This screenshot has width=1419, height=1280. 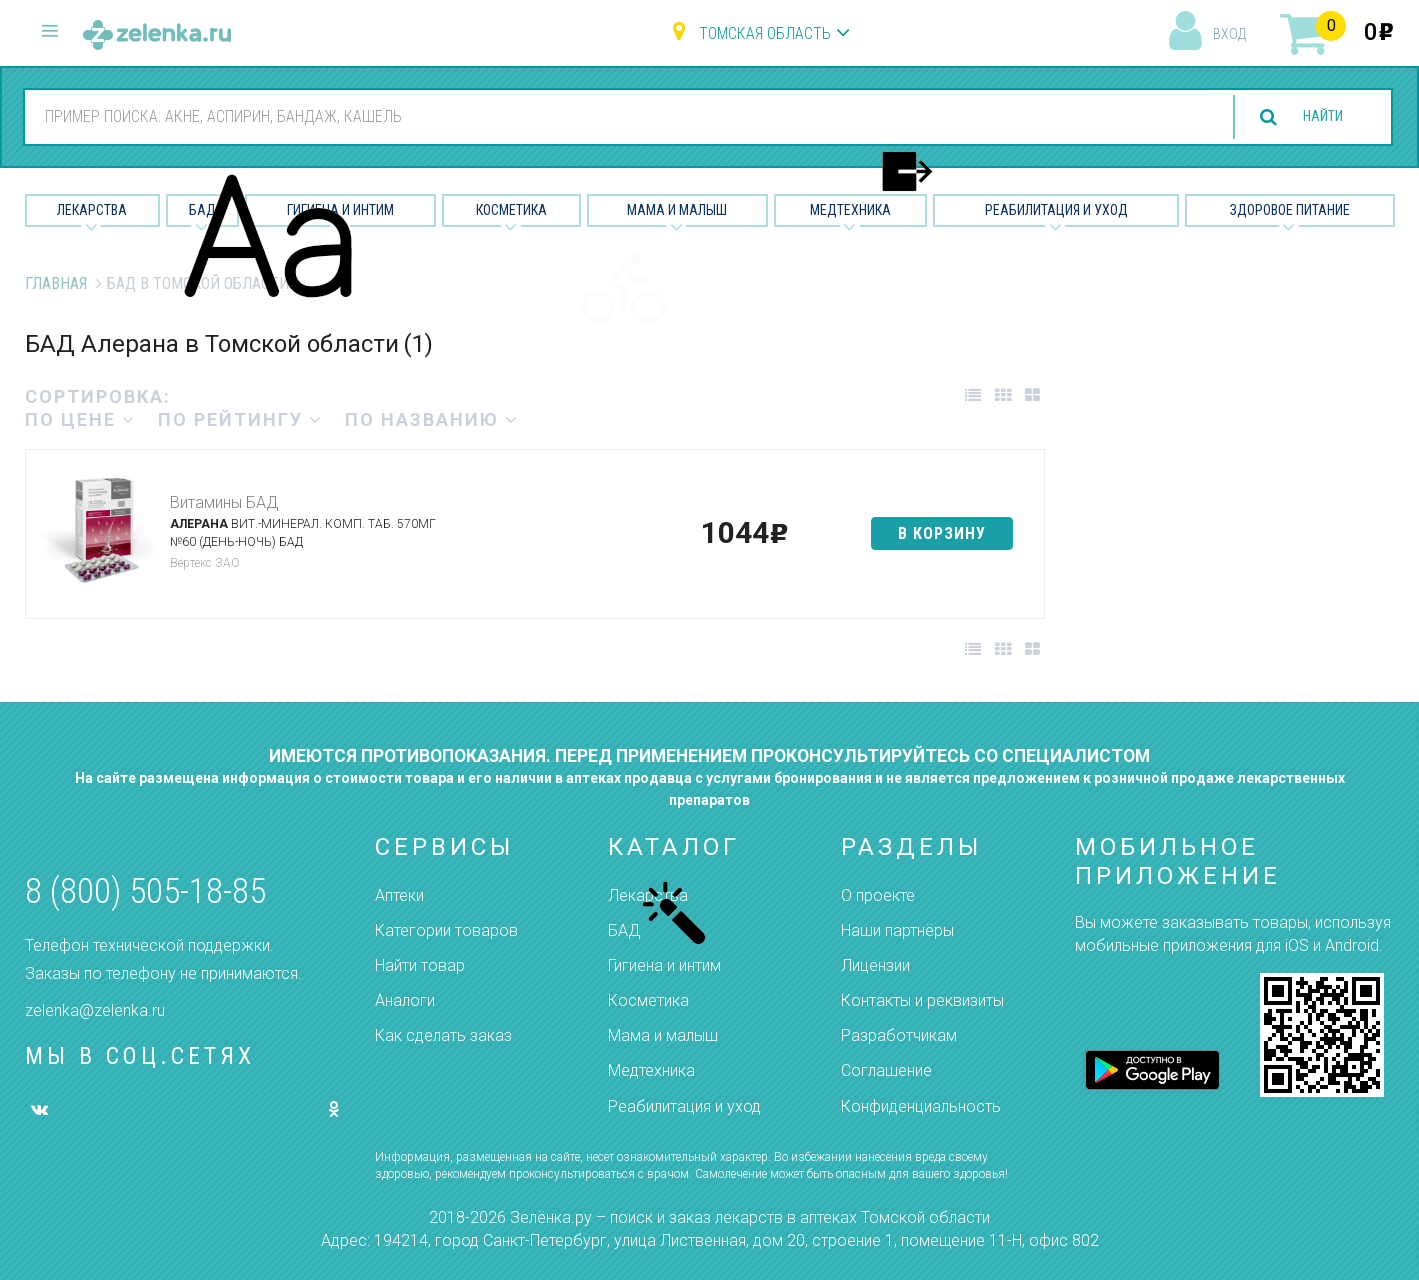 What do you see at coordinates (623, 286) in the screenshot?
I see `access bike-sharing or cycling options` at bounding box center [623, 286].